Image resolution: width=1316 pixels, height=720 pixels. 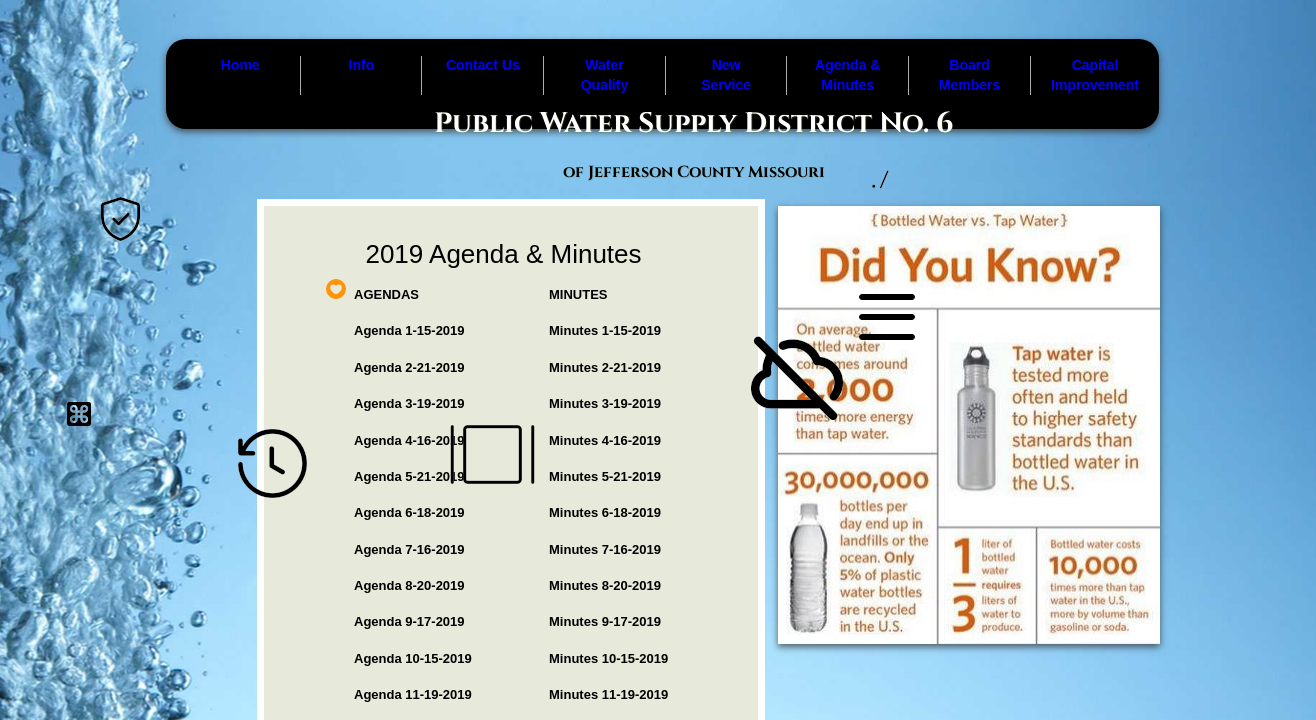 I want to click on view commit or activity history, so click(x=272, y=463).